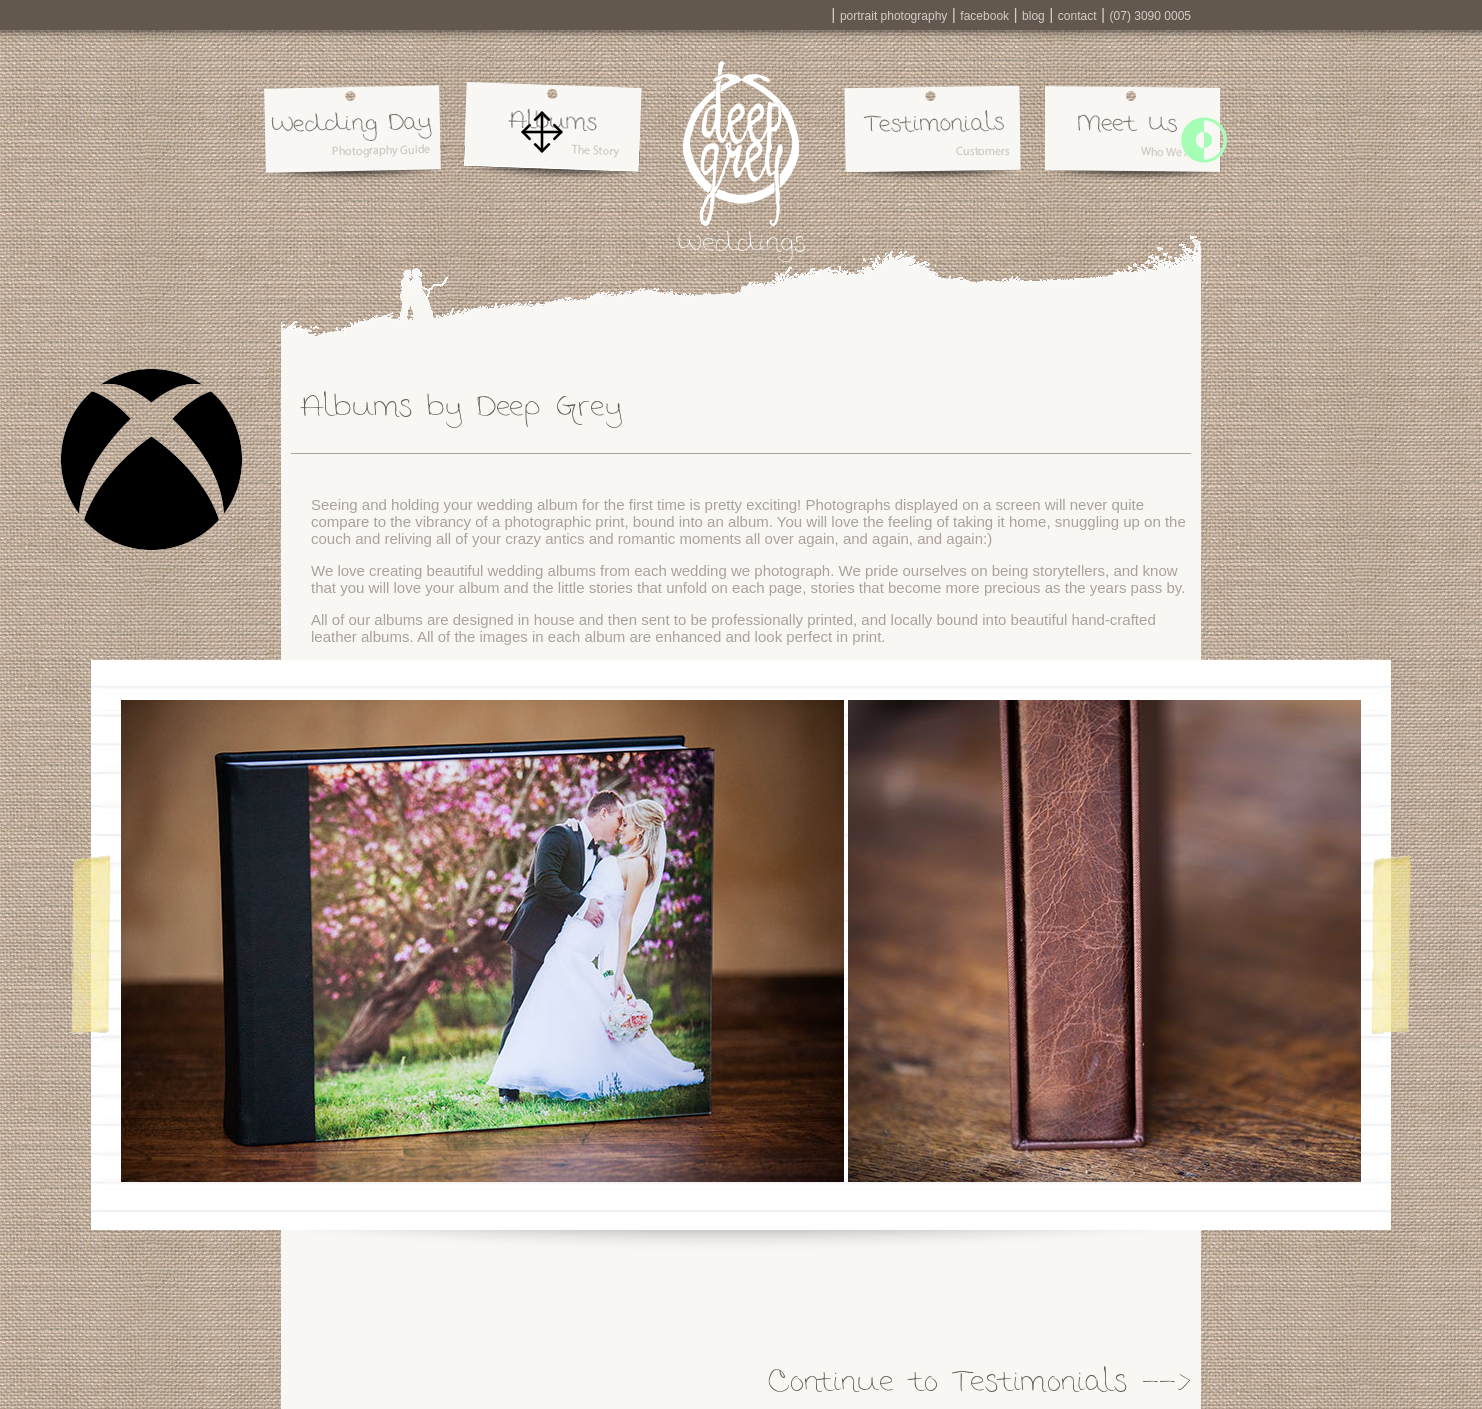  Describe the element at coordinates (151, 459) in the screenshot. I see `open Xbox app` at that location.